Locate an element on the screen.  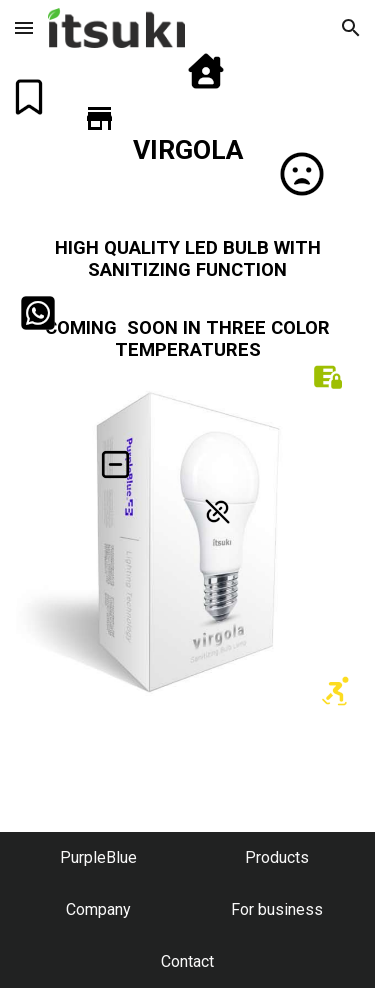
unlink or disconnect a linked item is located at coordinates (217, 511).